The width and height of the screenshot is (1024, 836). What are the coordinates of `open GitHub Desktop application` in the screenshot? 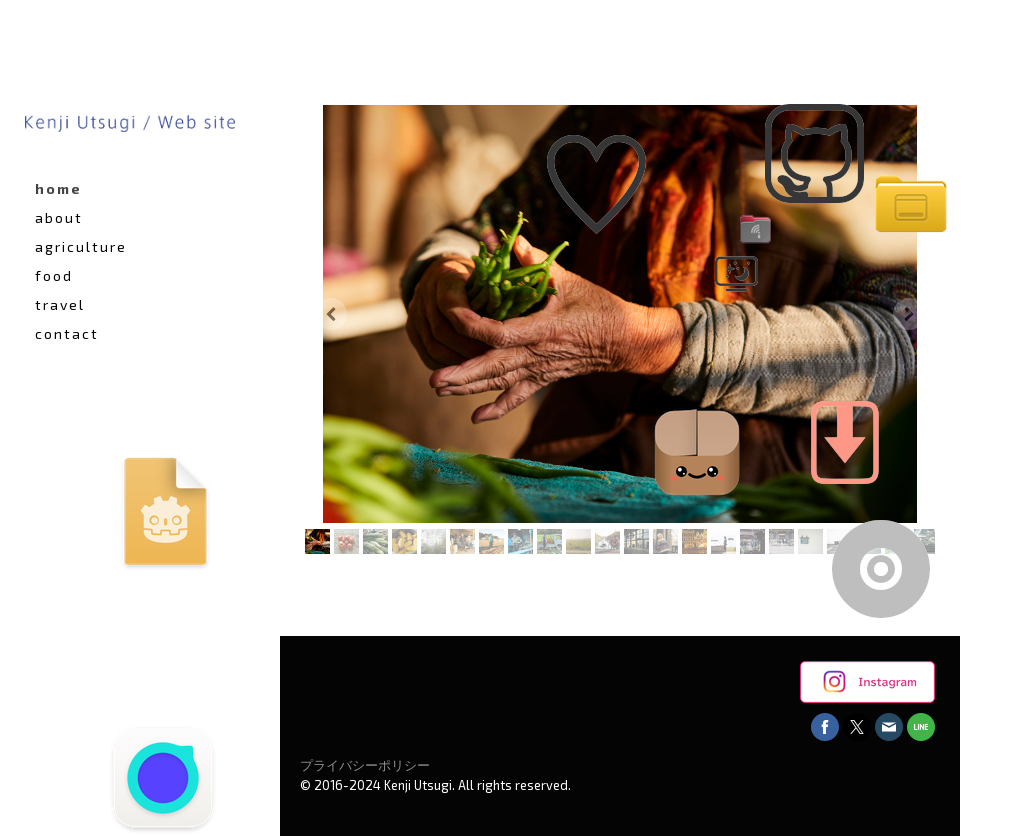 It's located at (814, 153).